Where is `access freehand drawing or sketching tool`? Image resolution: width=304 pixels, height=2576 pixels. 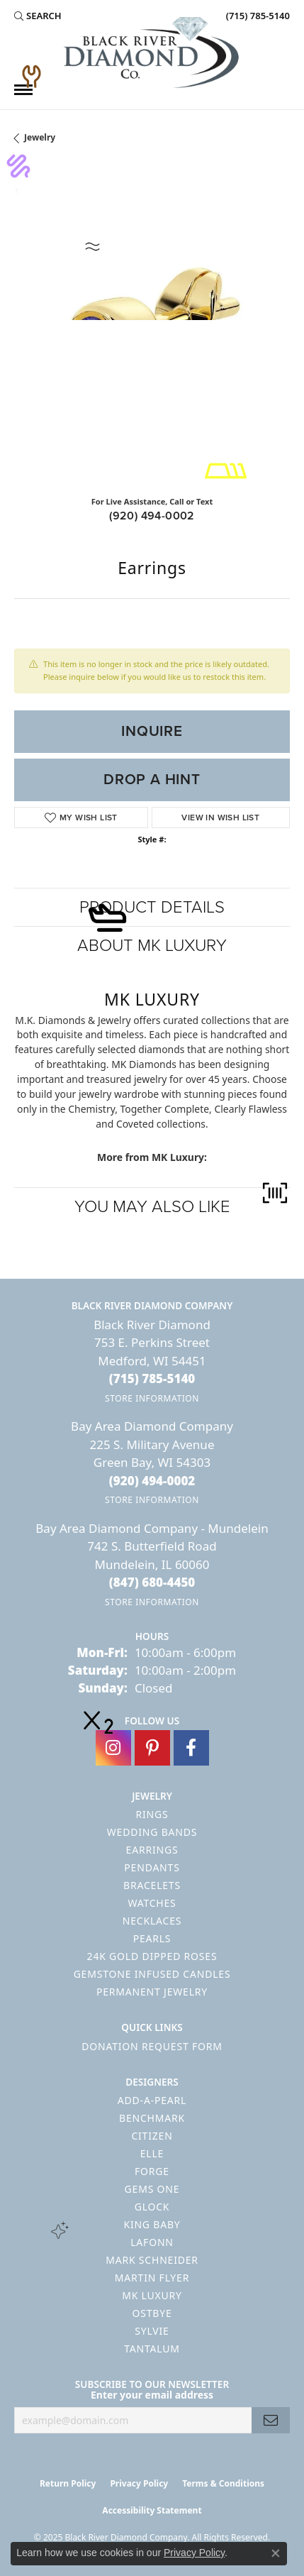
access freehand drawing or sketching tool is located at coordinates (18, 166).